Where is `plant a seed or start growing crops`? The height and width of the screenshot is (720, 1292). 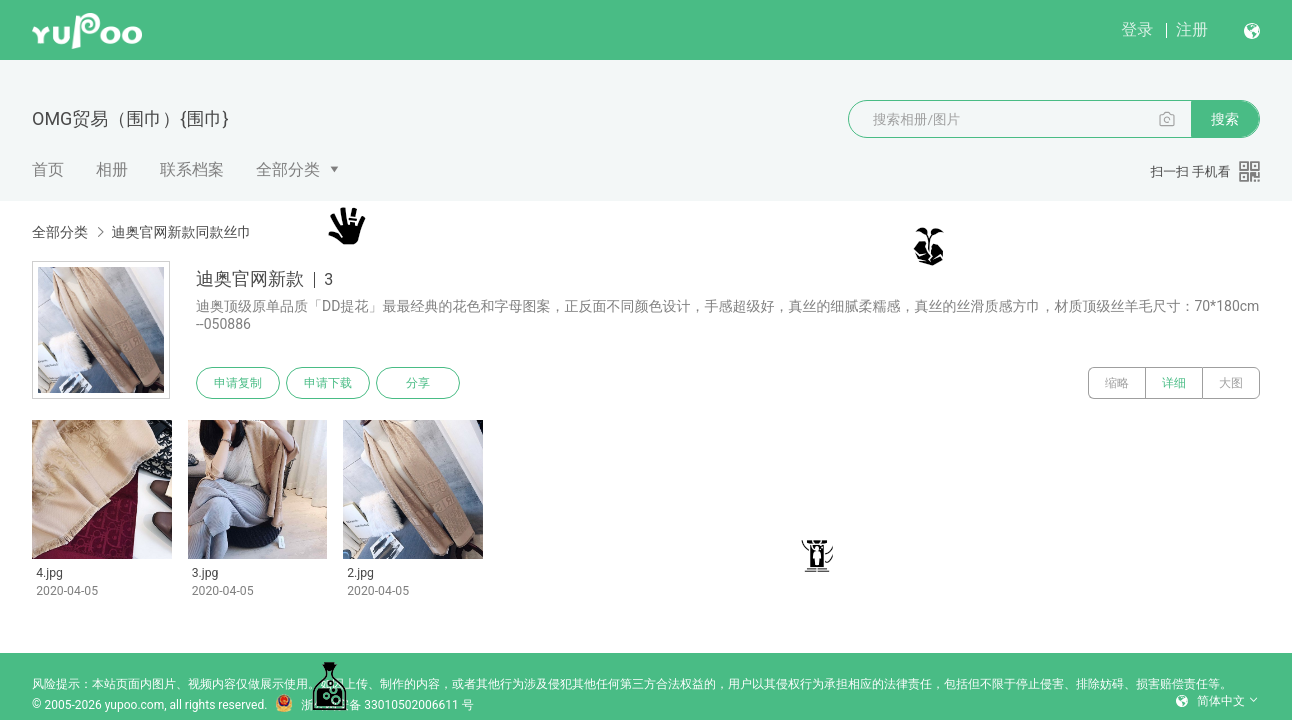
plant a seed or start growing crops is located at coordinates (929, 246).